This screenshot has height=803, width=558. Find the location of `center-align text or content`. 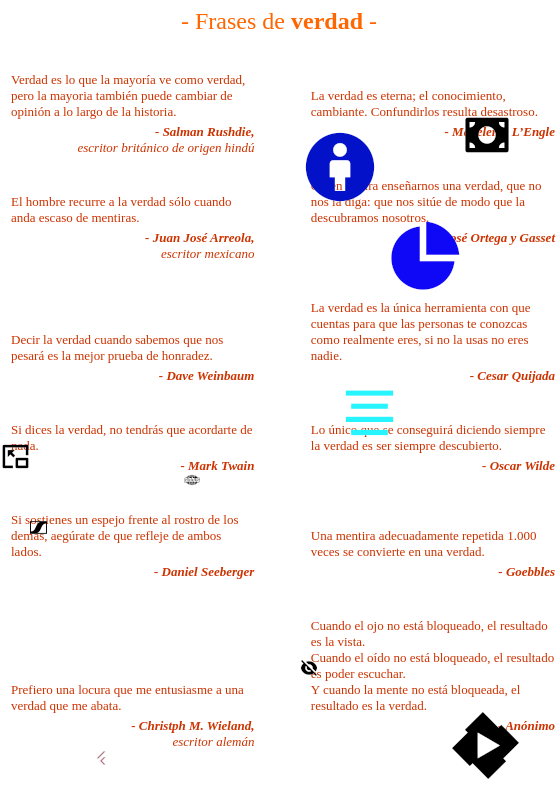

center-align text or content is located at coordinates (369, 411).